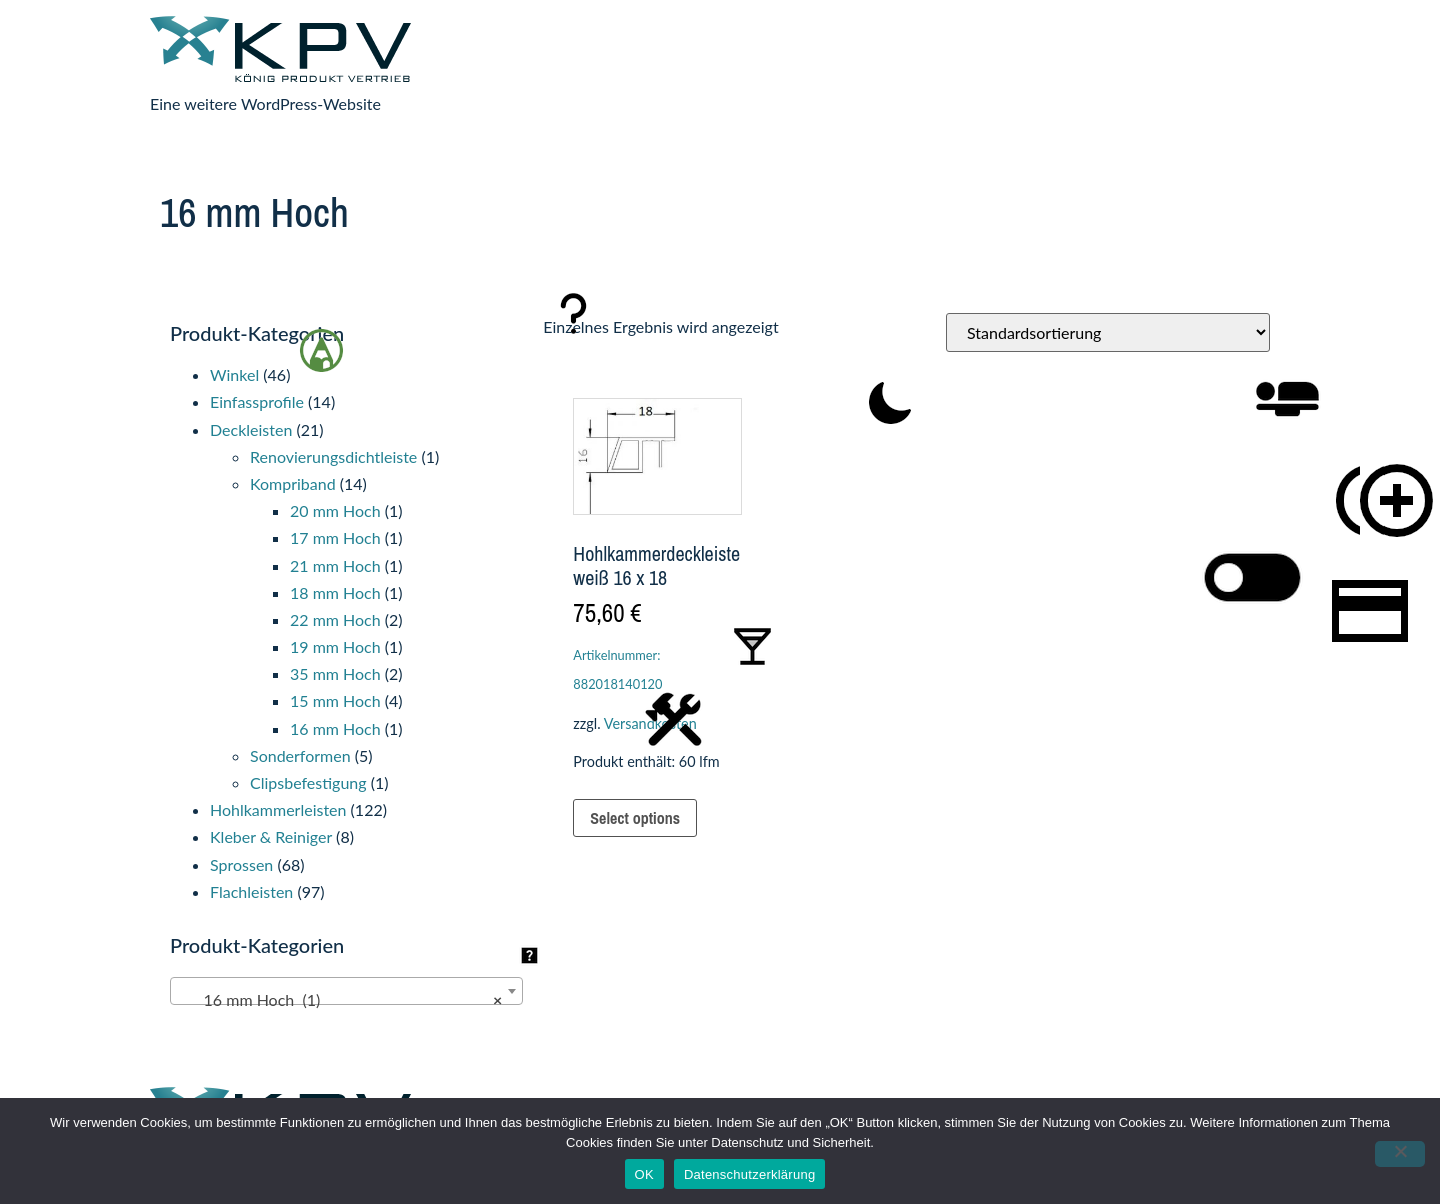 This screenshot has height=1204, width=1440. What do you see at coordinates (529, 955) in the screenshot?
I see `access help center or support resources` at bounding box center [529, 955].